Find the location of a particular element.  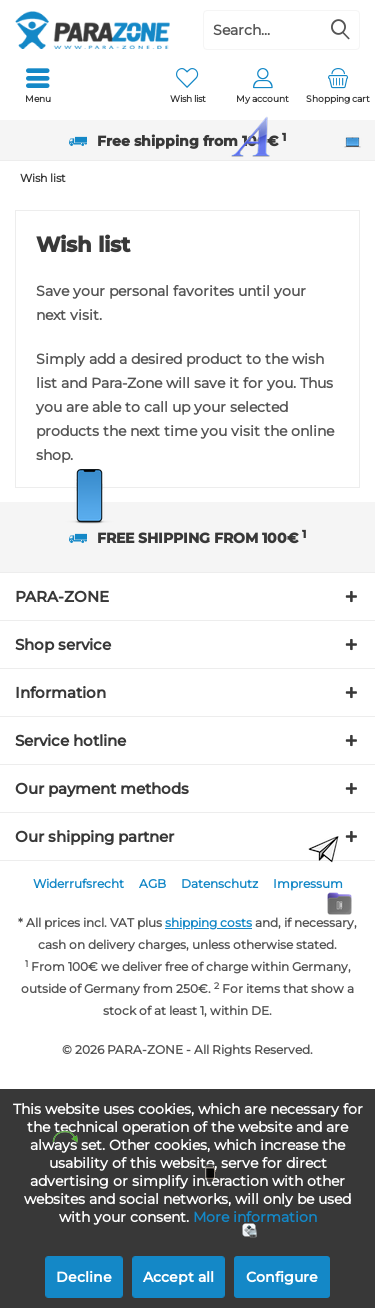

view sent messages folder is located at coordinates (323, 849).